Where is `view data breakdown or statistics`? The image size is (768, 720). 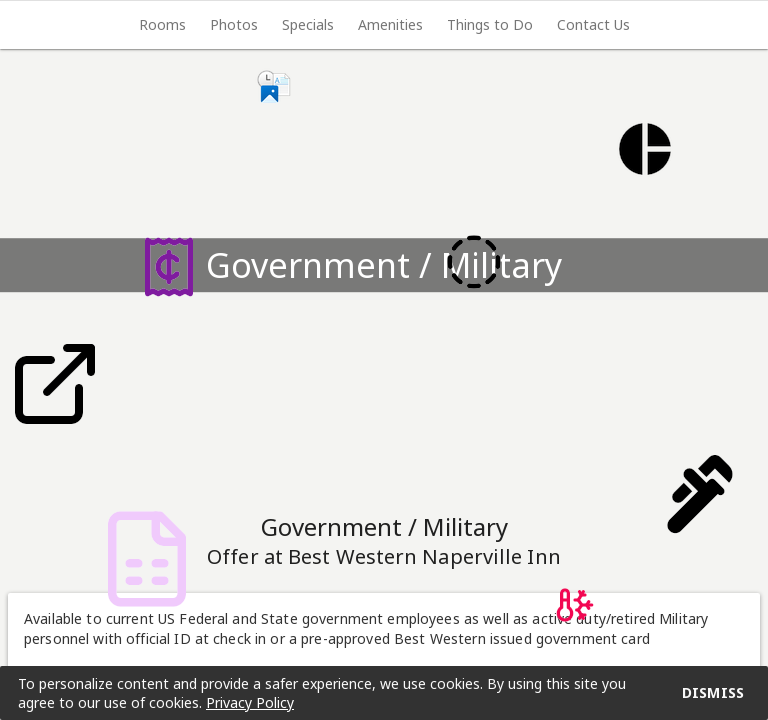
view data breakdown or statistics is located at coordinates (645, 149).